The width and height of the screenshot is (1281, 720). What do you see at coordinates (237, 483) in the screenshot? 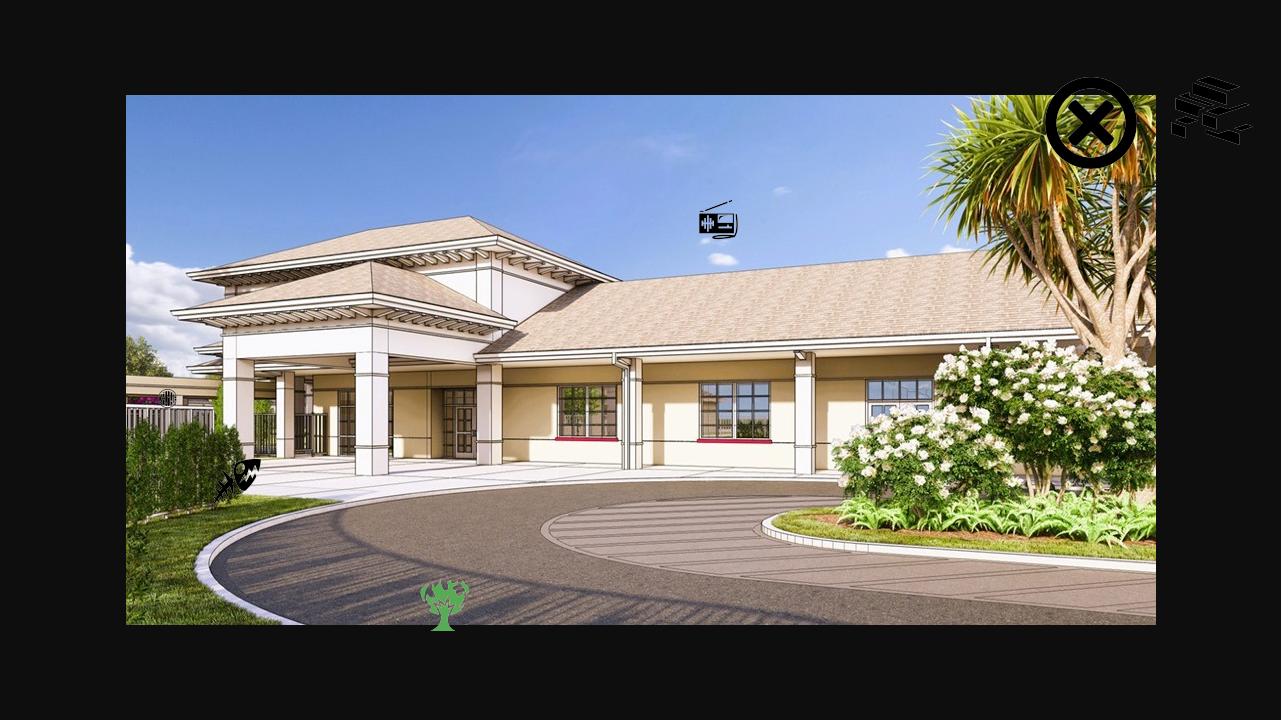
I see `indicates a dead fish or deceased creature in game` at bounding box center [237, 483].